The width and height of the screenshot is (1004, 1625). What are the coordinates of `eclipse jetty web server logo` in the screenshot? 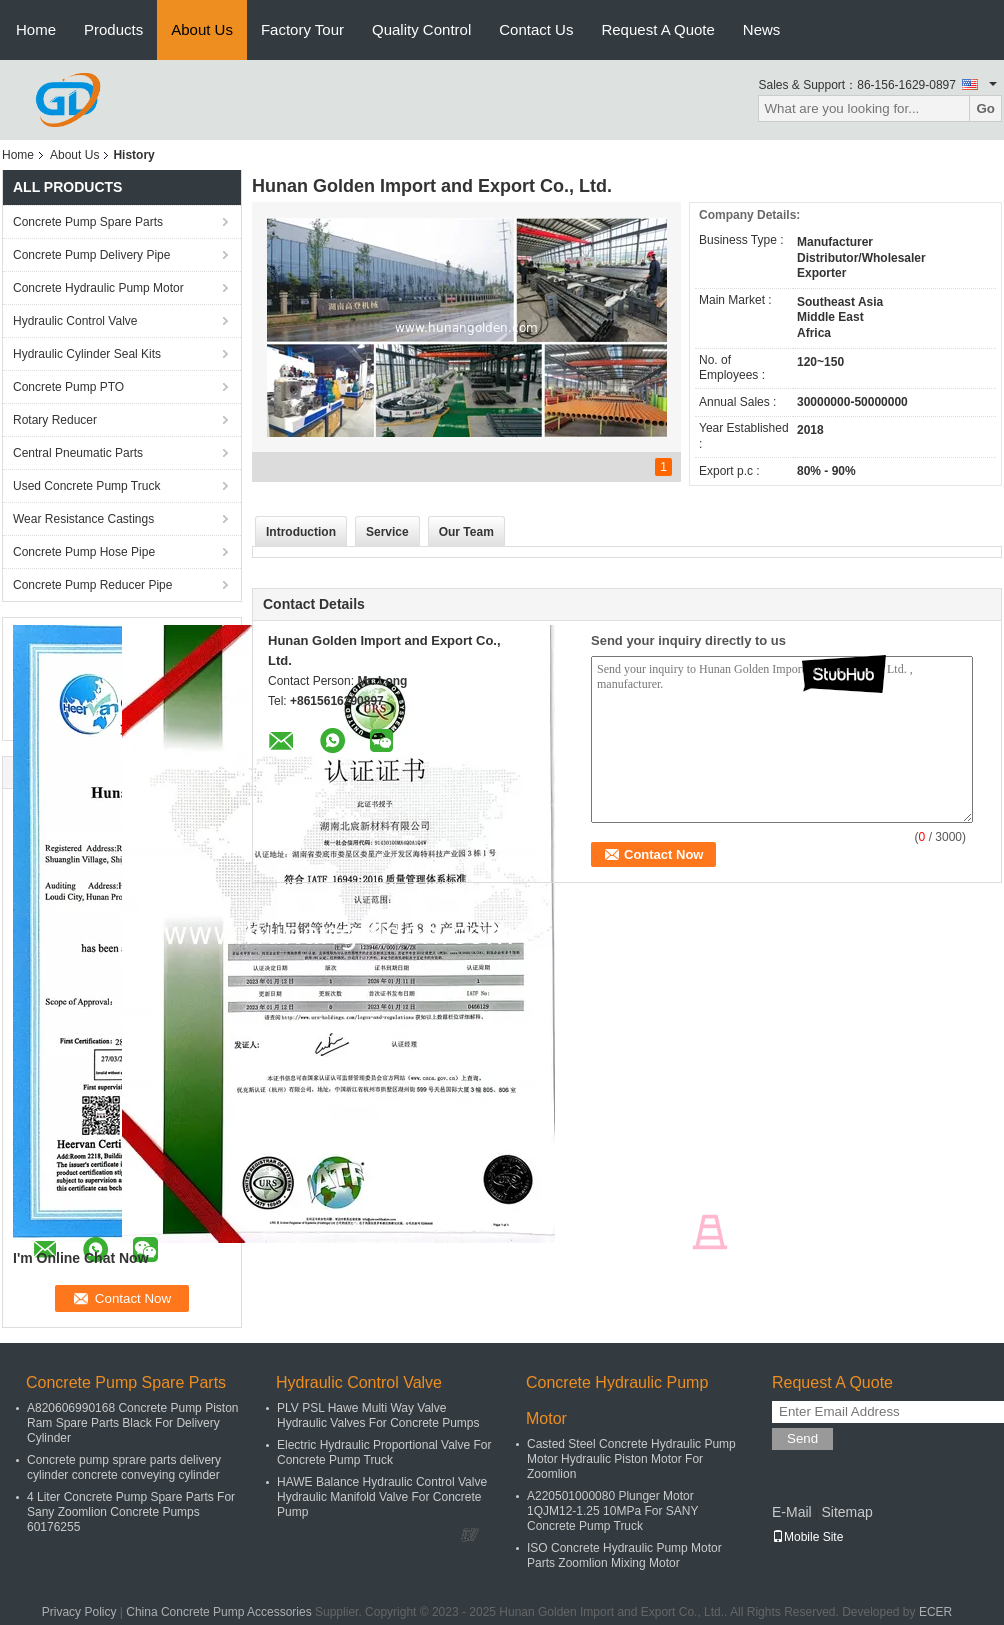 It's located at (470, 1535).